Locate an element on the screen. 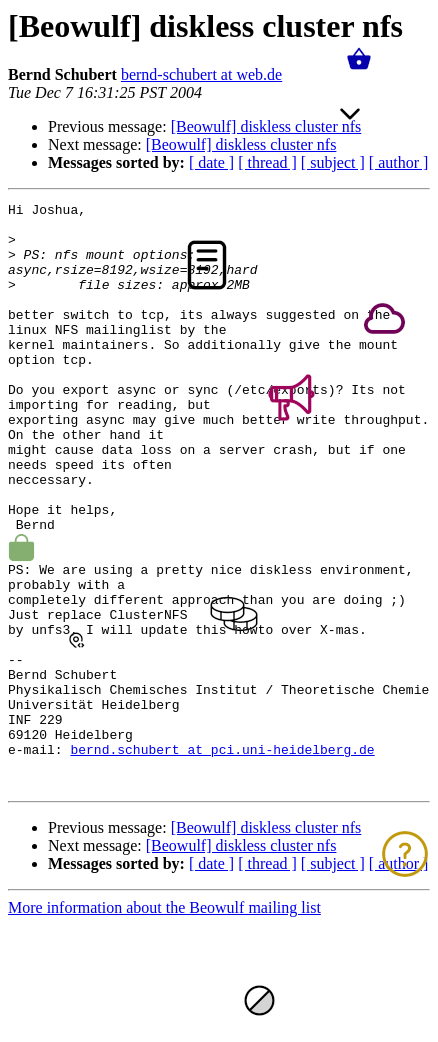 This screenshot has height=1042, width=438. view your shopping bag is located at coordinates (21, 547).